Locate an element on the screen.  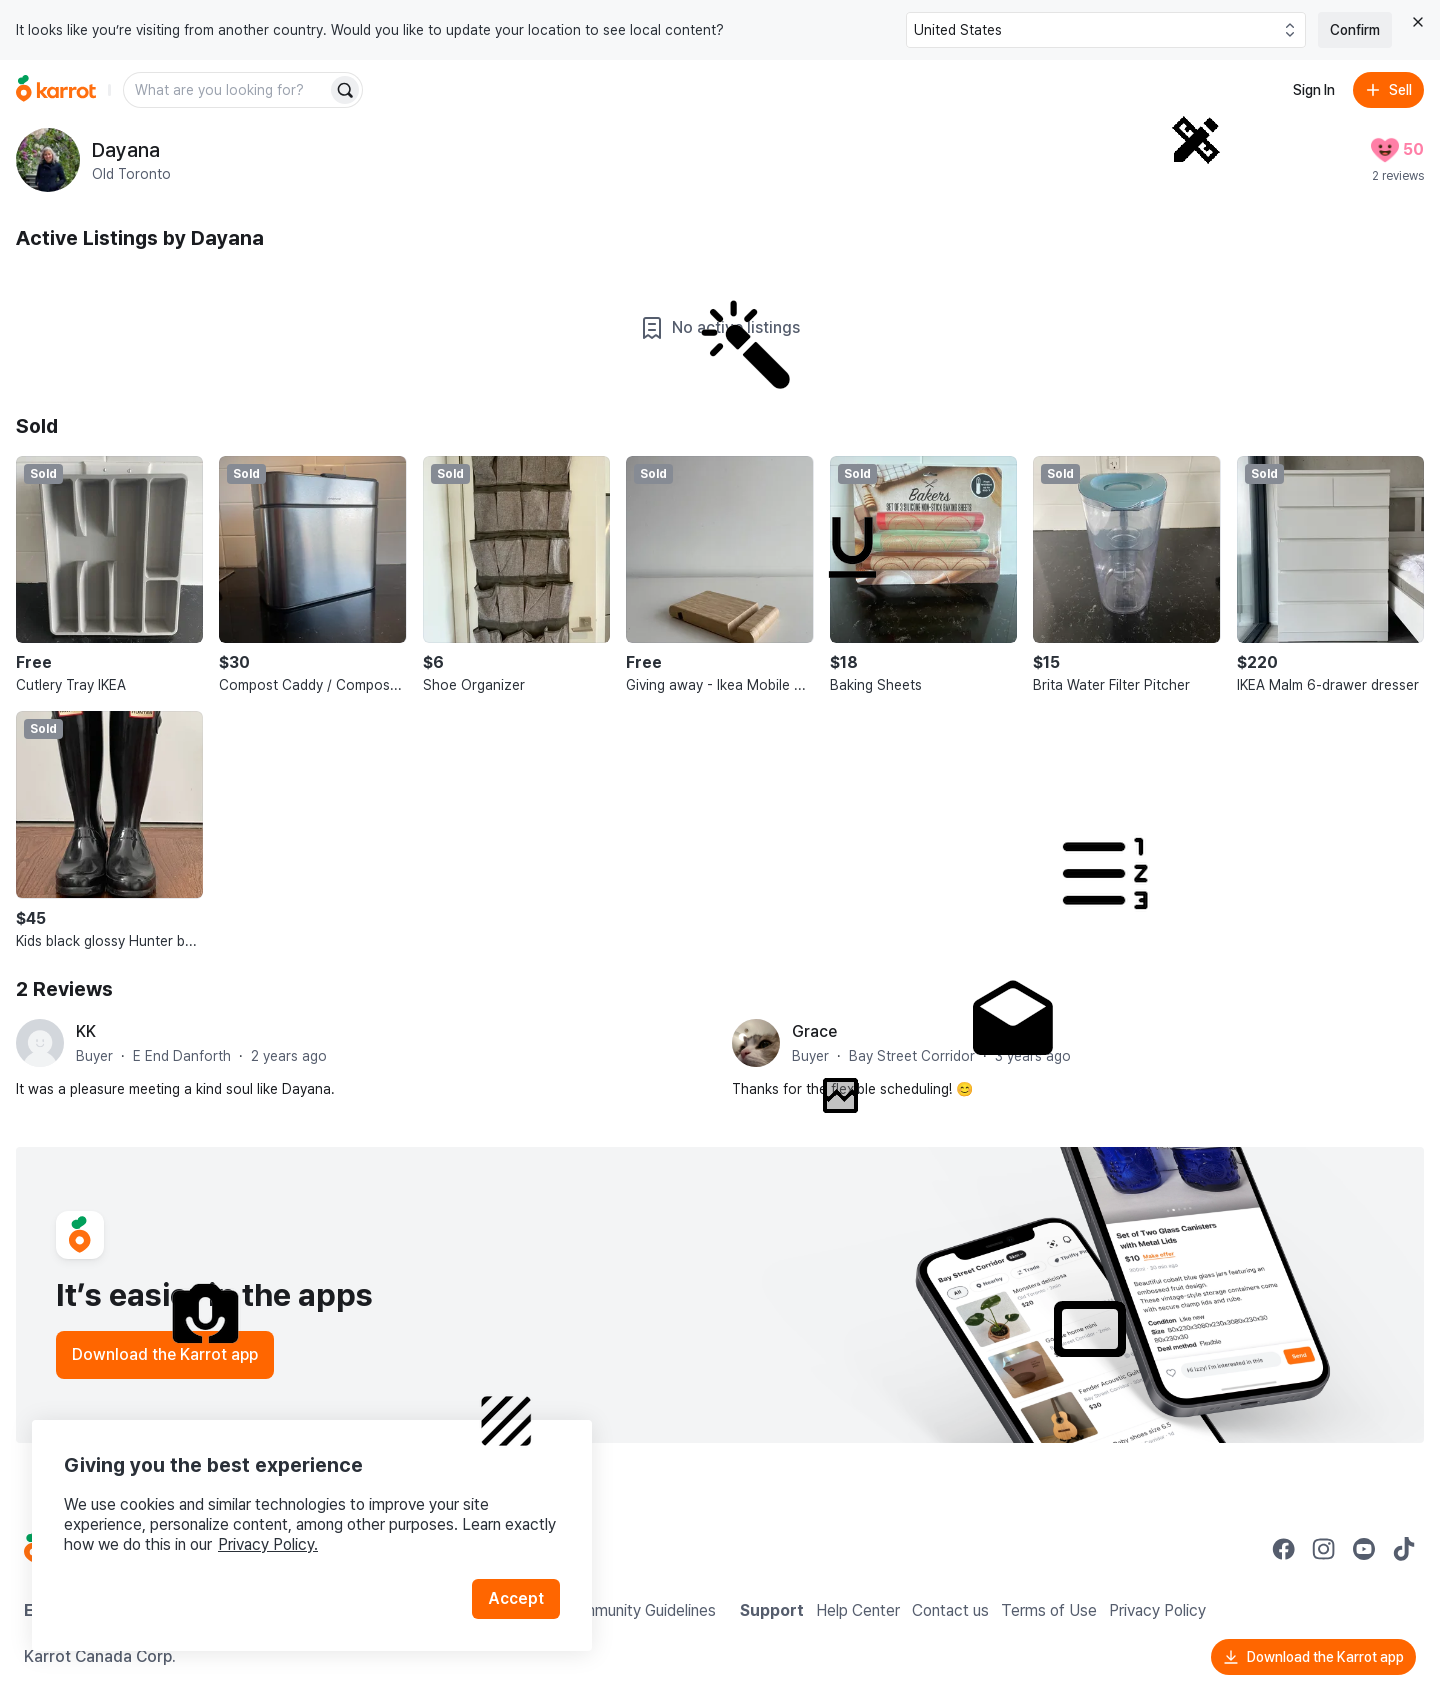
crop image to landscape orientation is located at coordinates (1090, 1329).